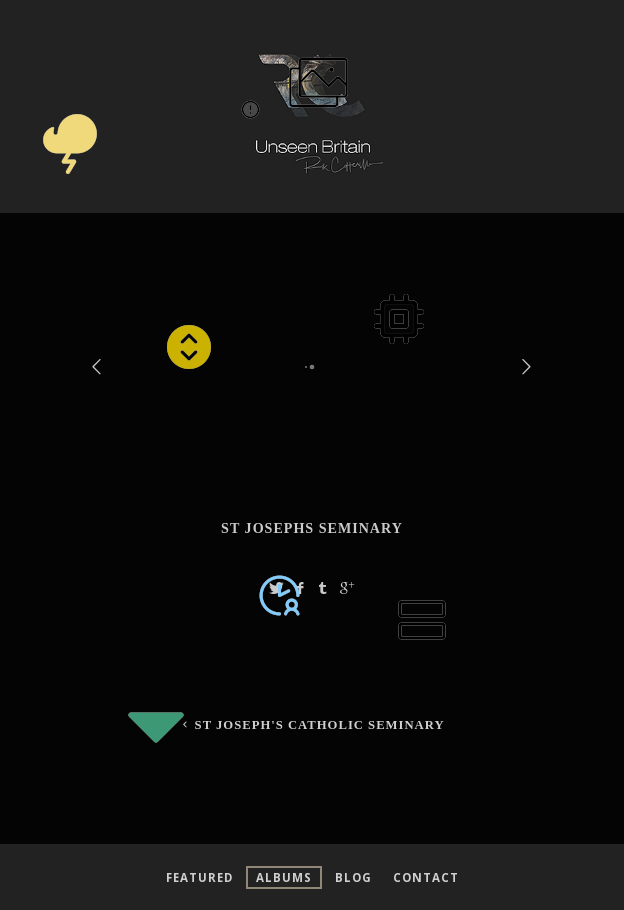 This screenshot has width=624, height=910. Describe the element at coordinates (318, 82) in the screenshot. I see `view photo gallery` at that location.